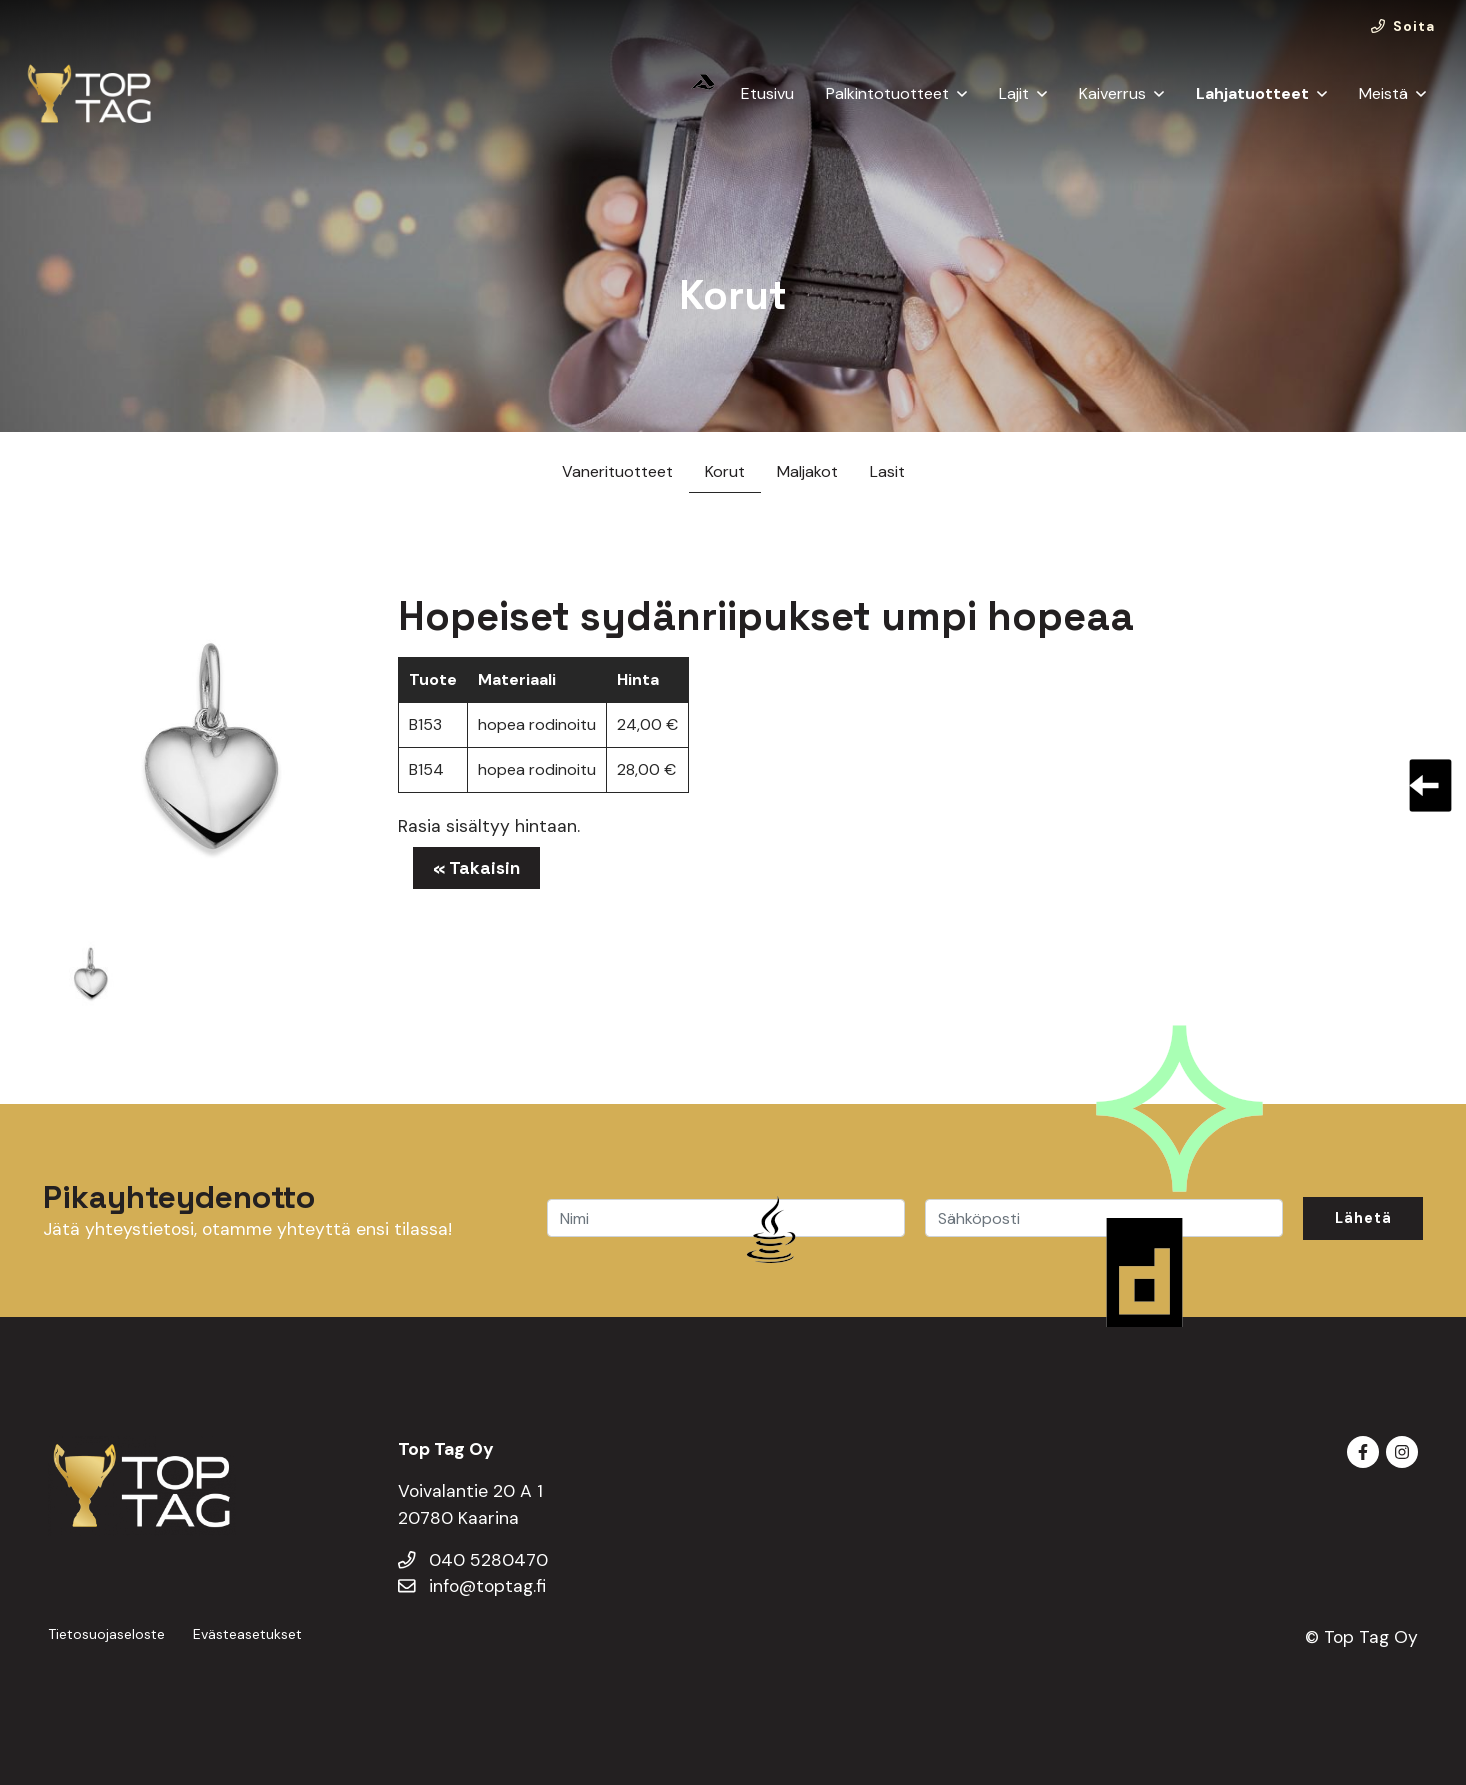 The image size is (1466, 1785). Describe the element at coordinates (772, 1232) in the screenshot. I see `indicates java programming language` at that location.